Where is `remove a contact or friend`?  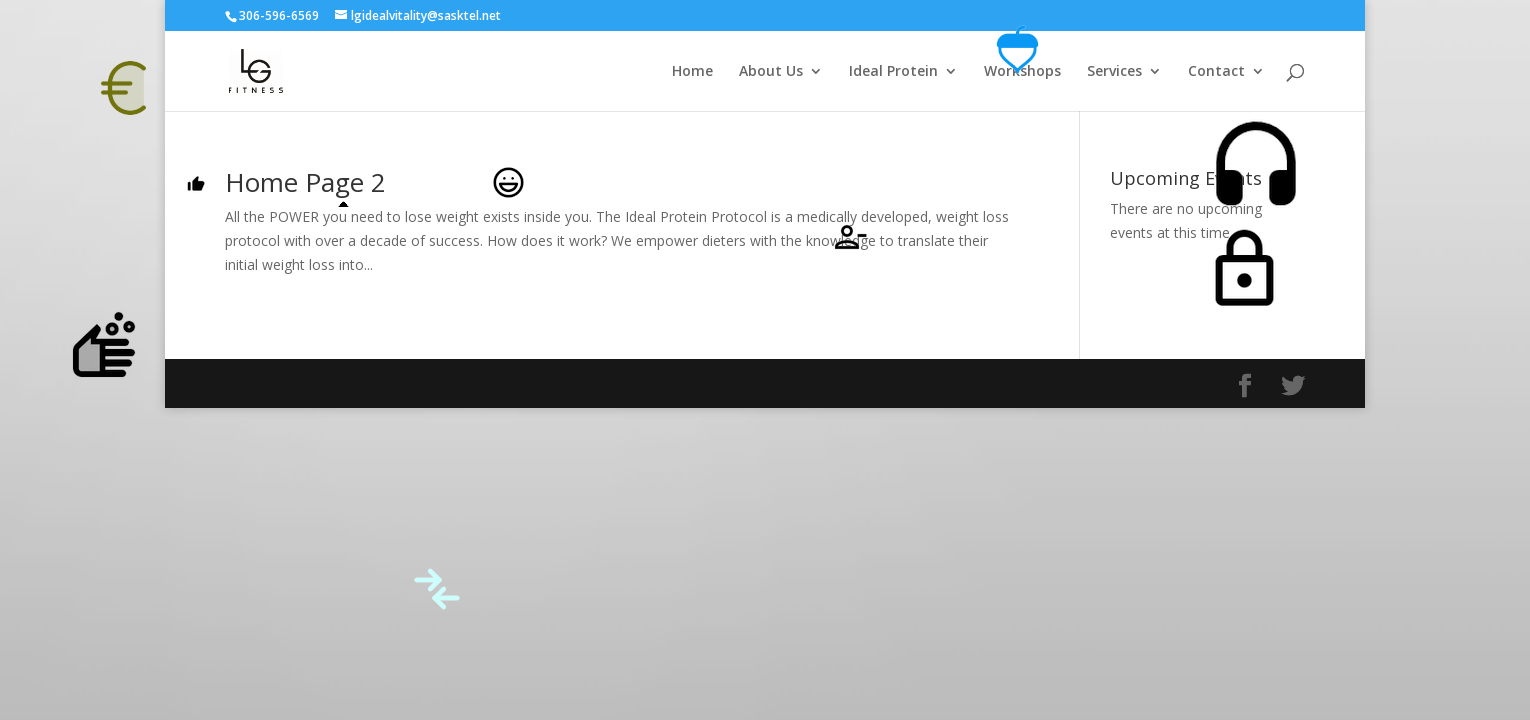
remove a contact or friend is located at coordinates (850, 237).